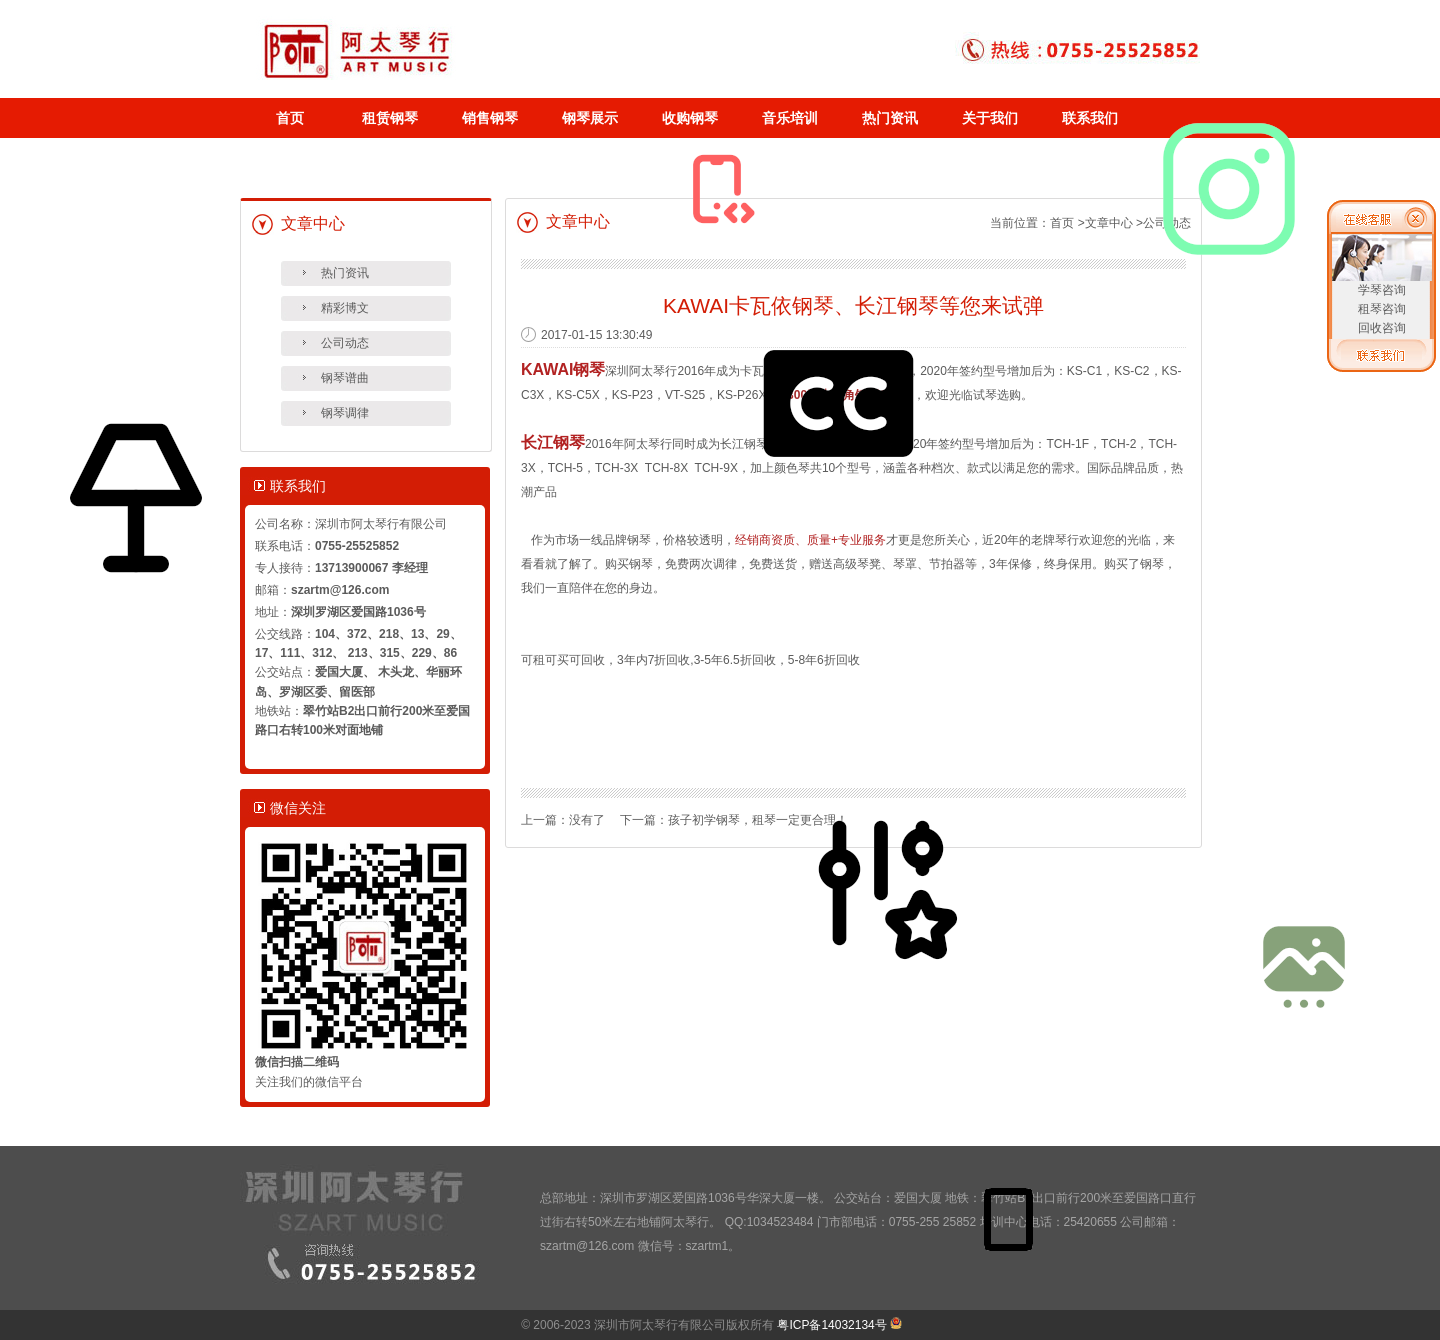  Describe the element at coordinates (881, 883) in the screenshot. I see `adjust settings for starred items` at that location.